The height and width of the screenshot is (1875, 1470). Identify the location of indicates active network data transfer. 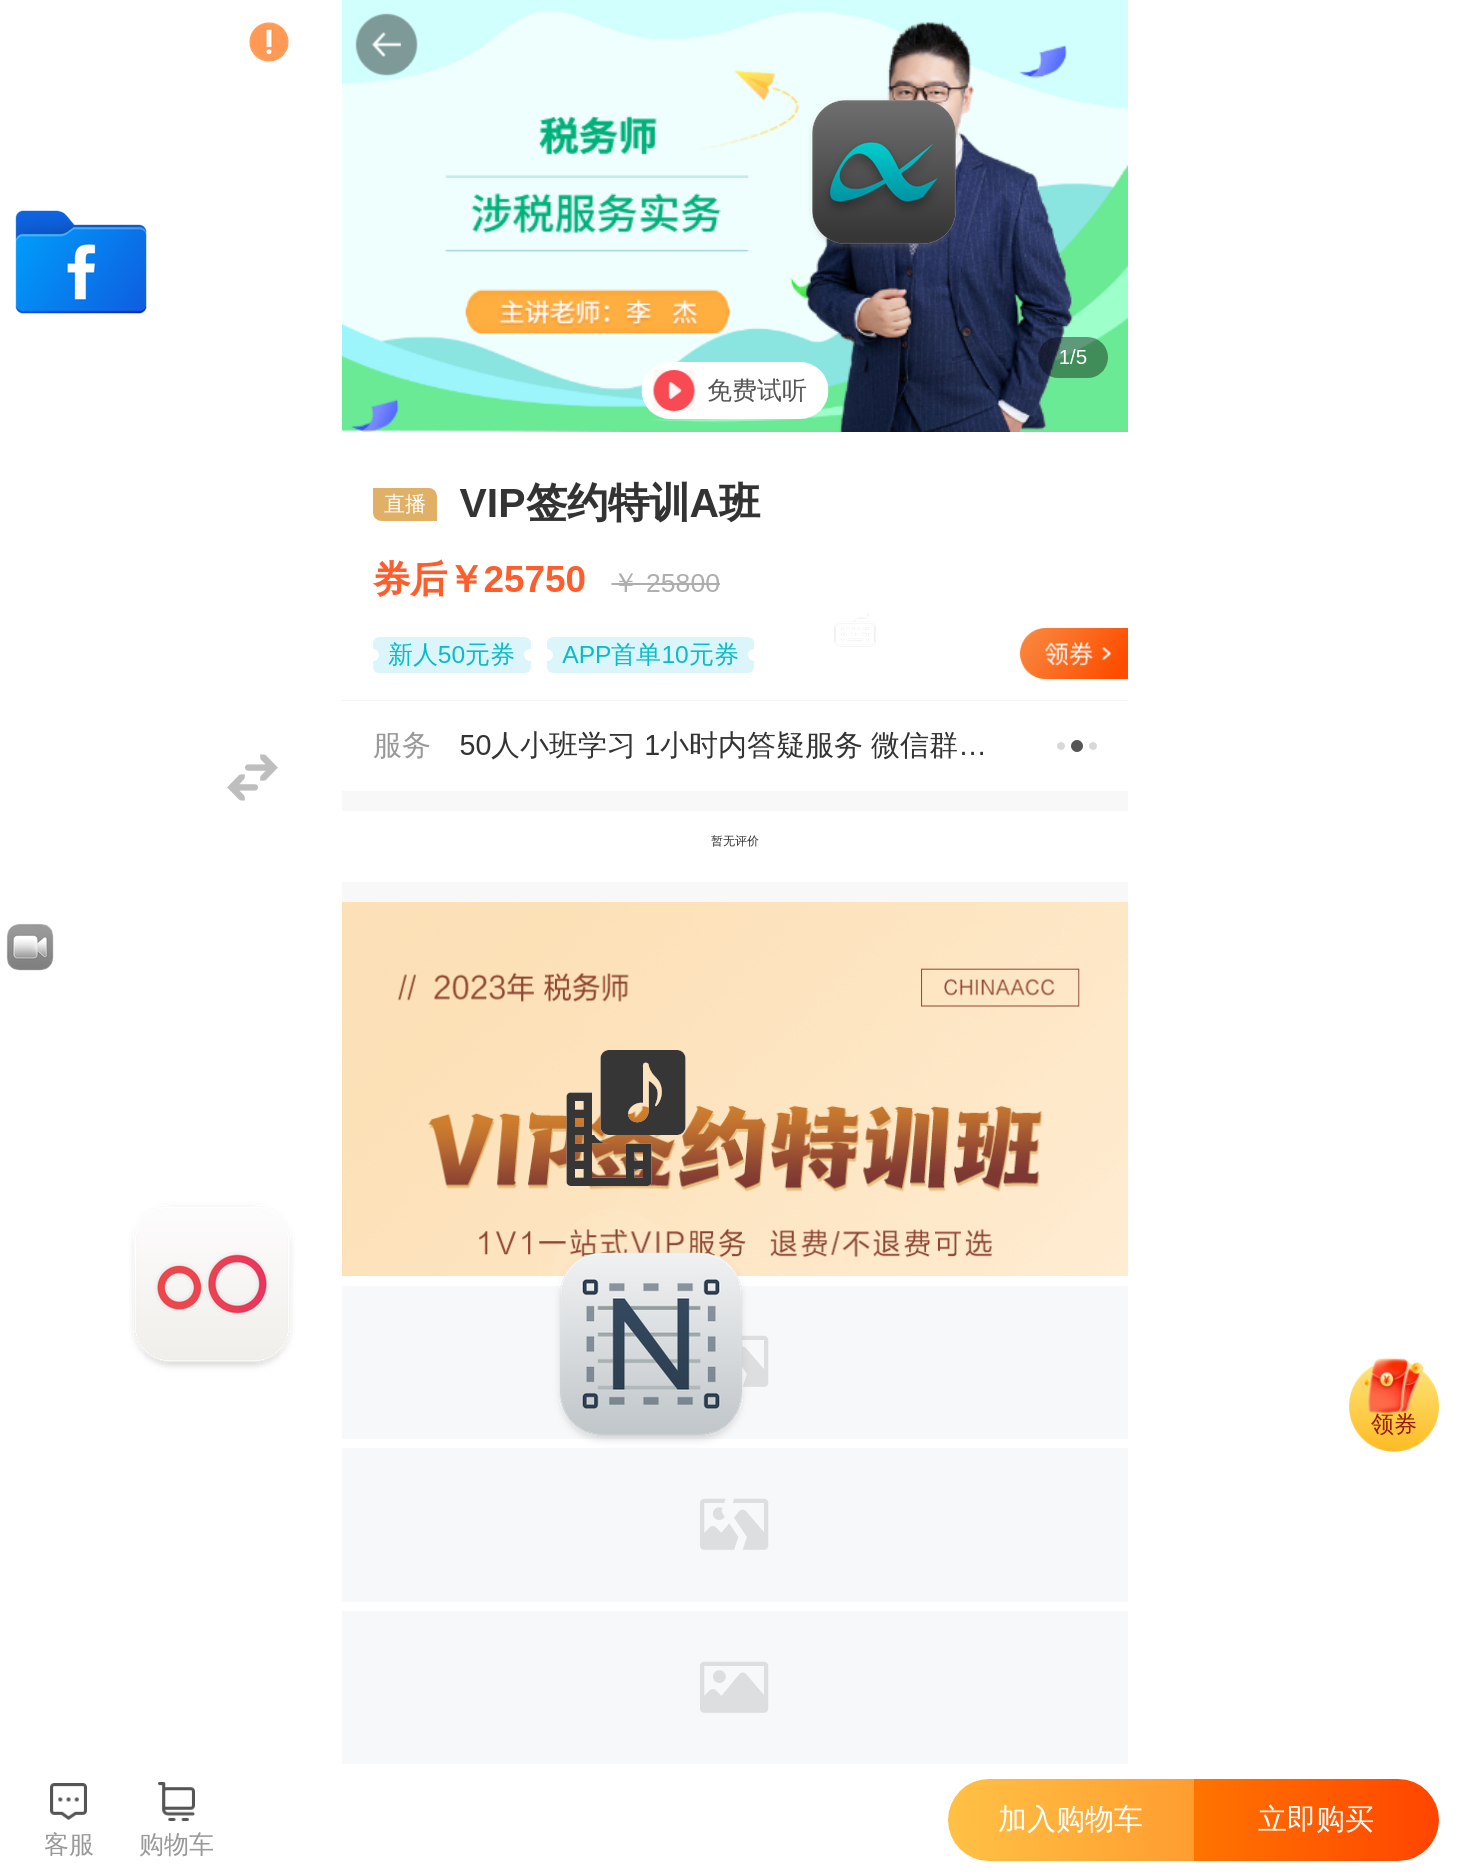
(251, 777).